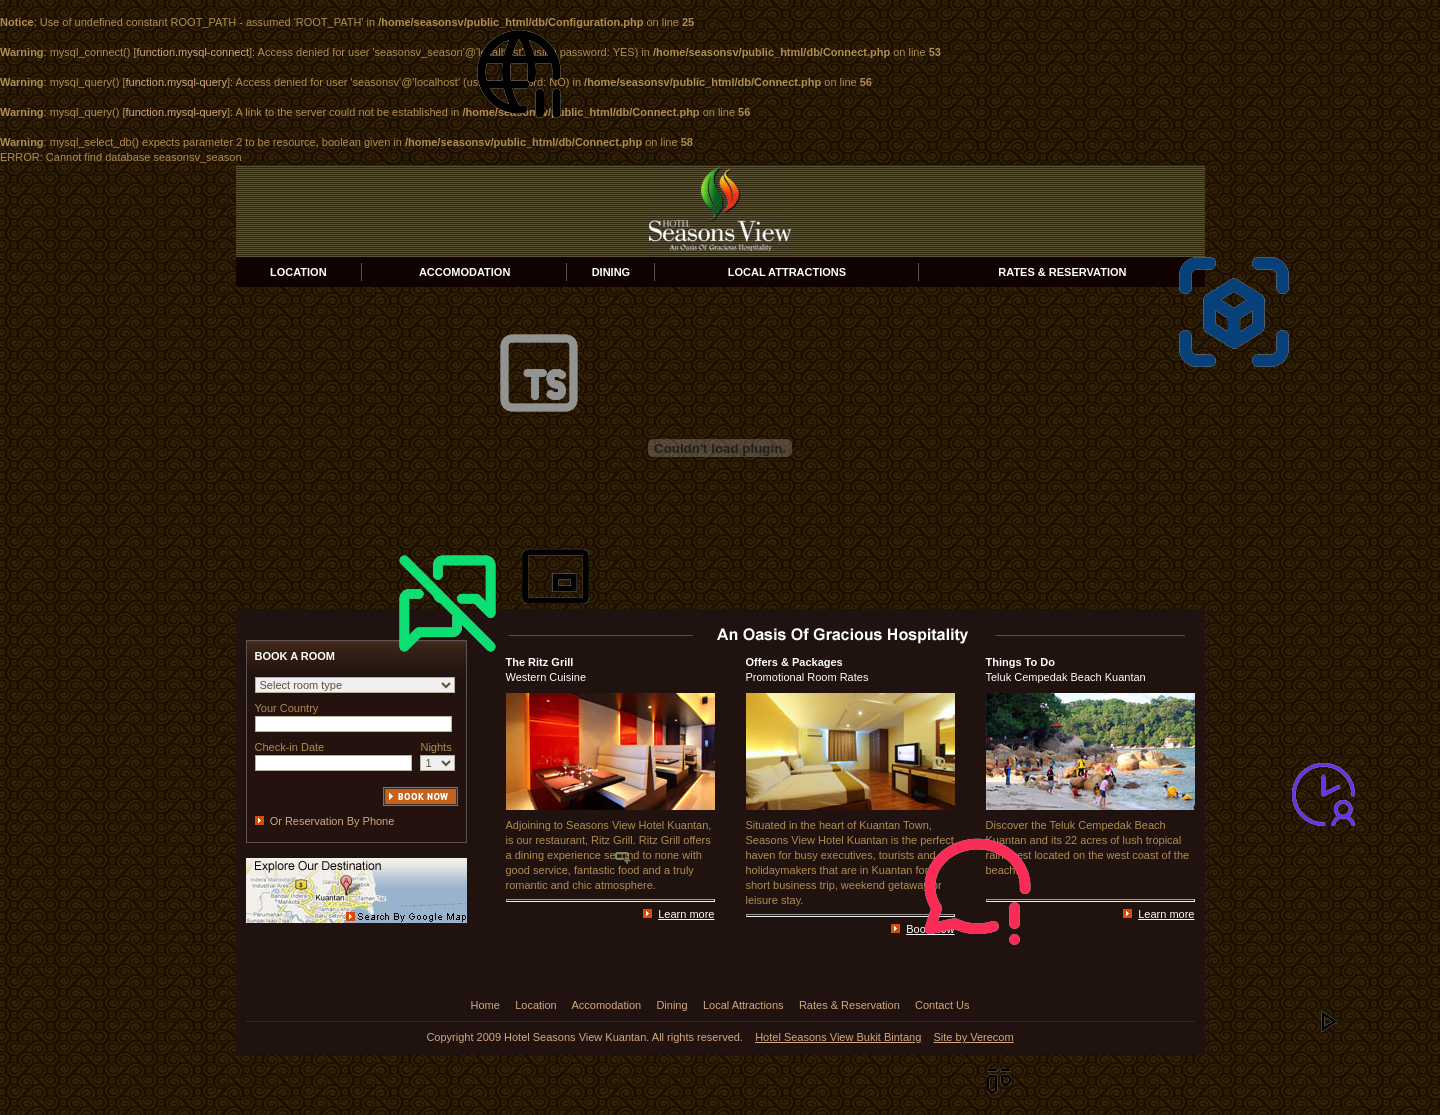 This screenshot has height=1115, width=1440. What do you see at coordinates (622, 856) in the screenshot?
I see `add a new variable` at bounding box center [622, 856].